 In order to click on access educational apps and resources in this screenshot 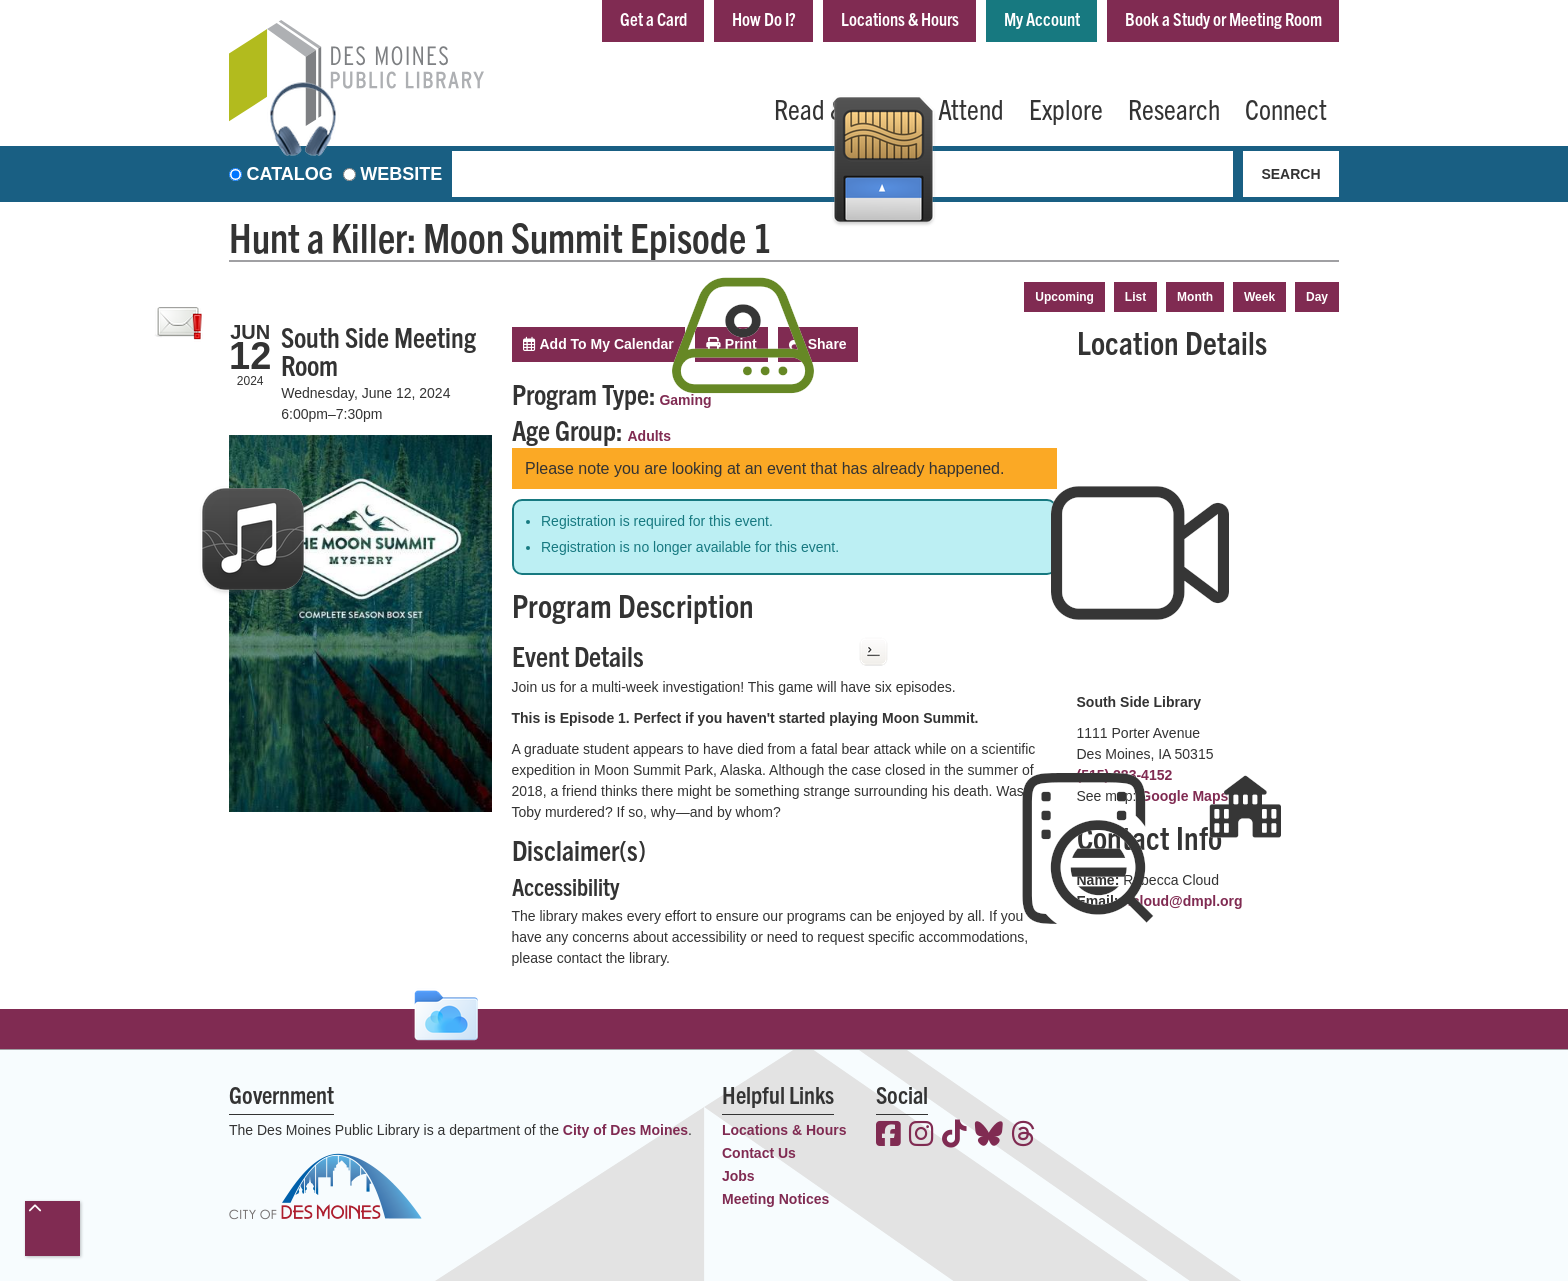, I will do `click(1243, 809)`.